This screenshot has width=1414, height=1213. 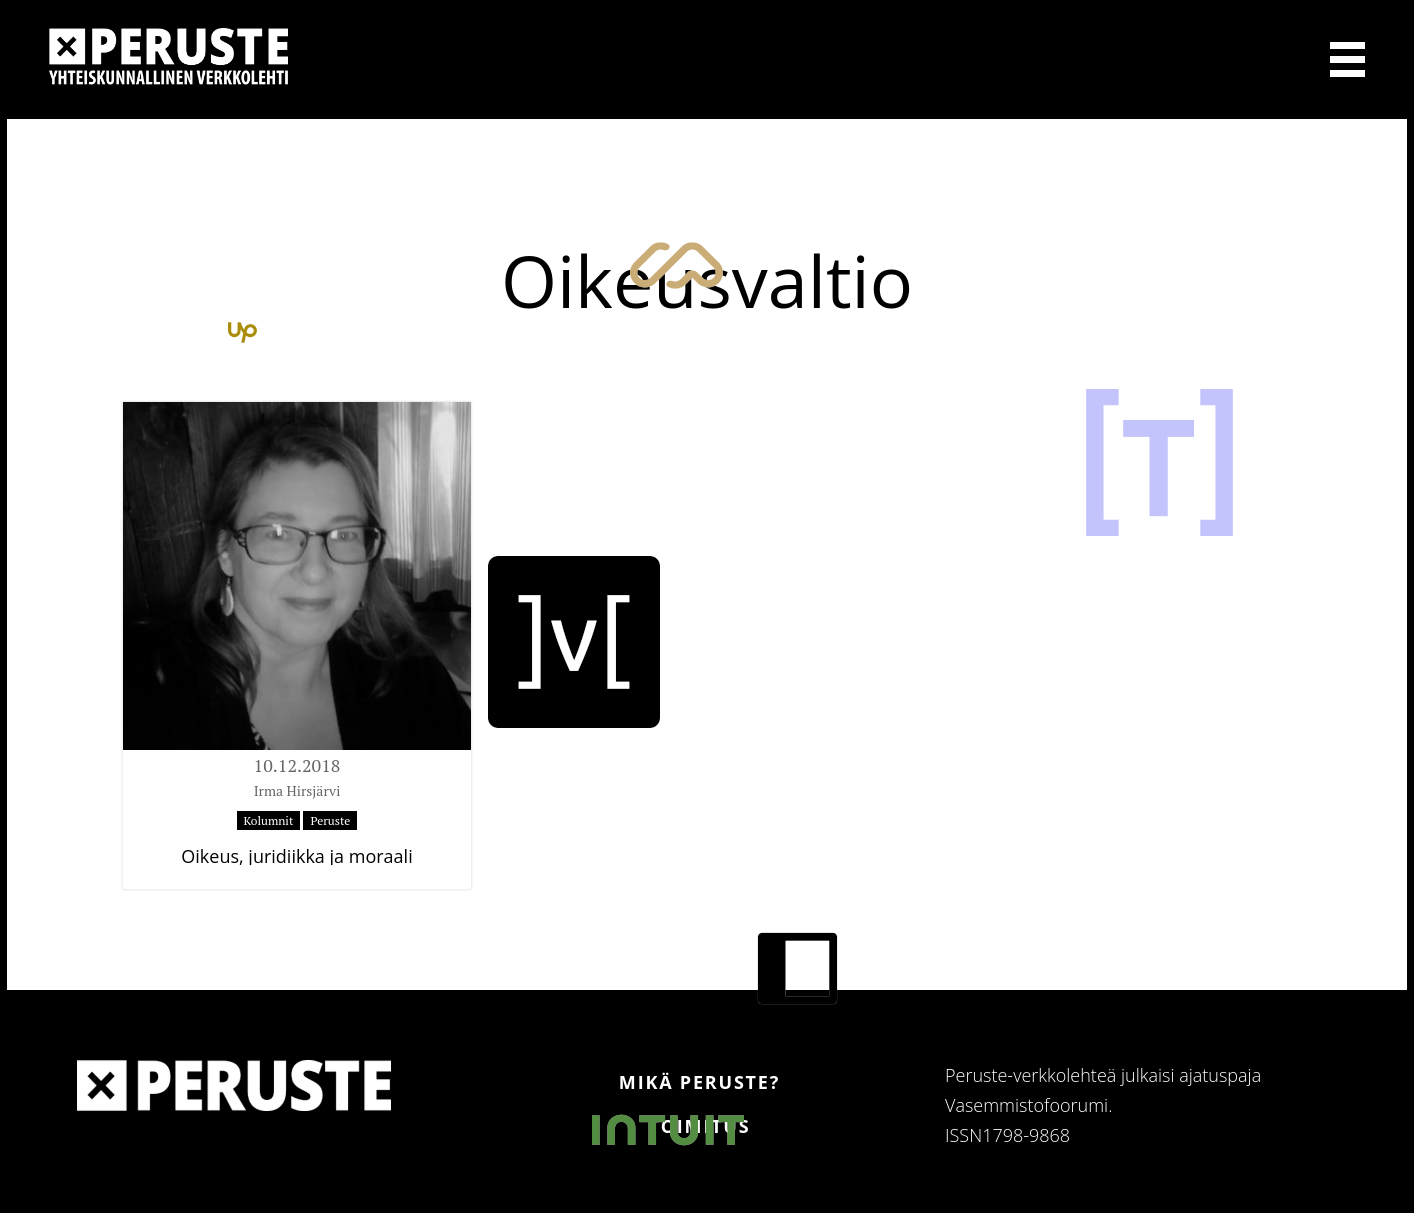 I want to click on intuit company logo, so click(x=668, y=1130).